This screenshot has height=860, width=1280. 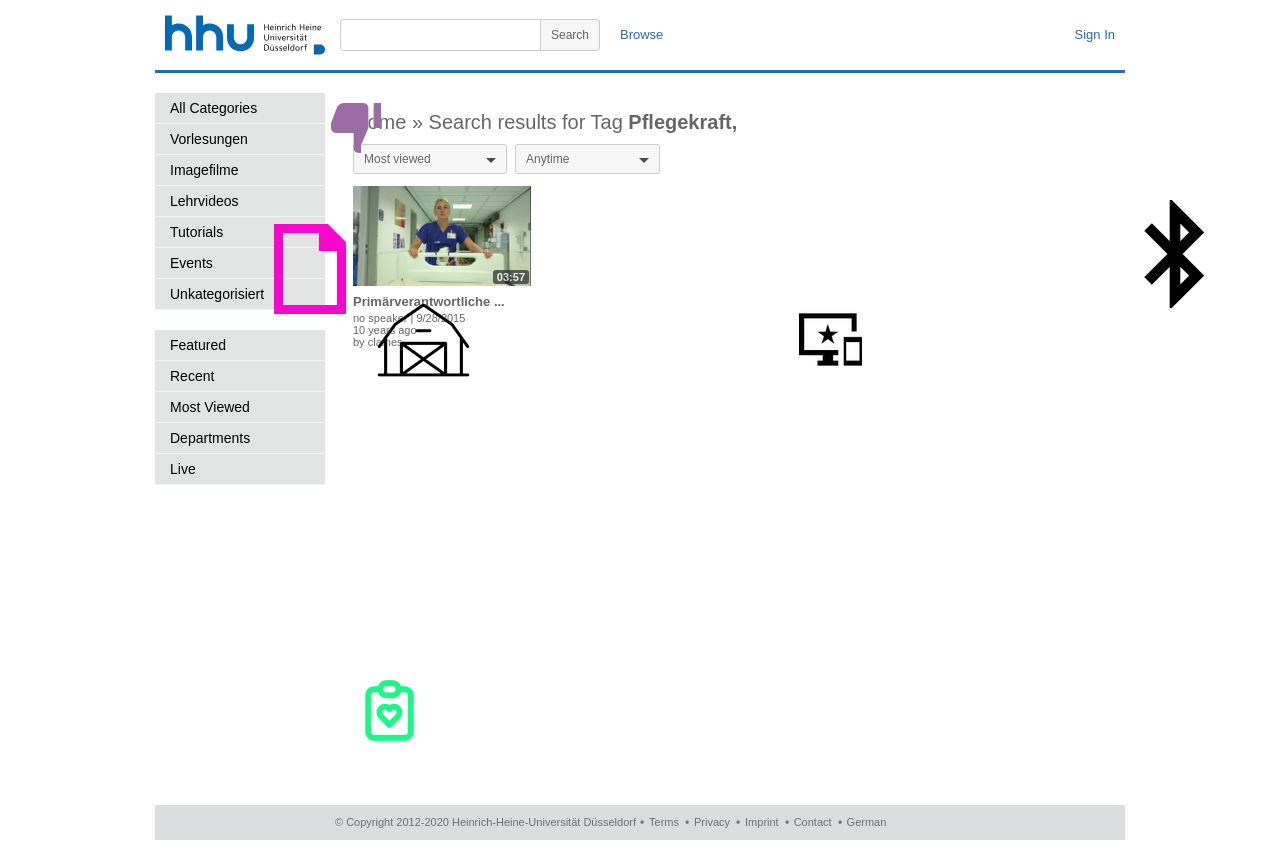 I want to click on toggle bluetooth connectivity on or off, so click(x=1175, y=254).